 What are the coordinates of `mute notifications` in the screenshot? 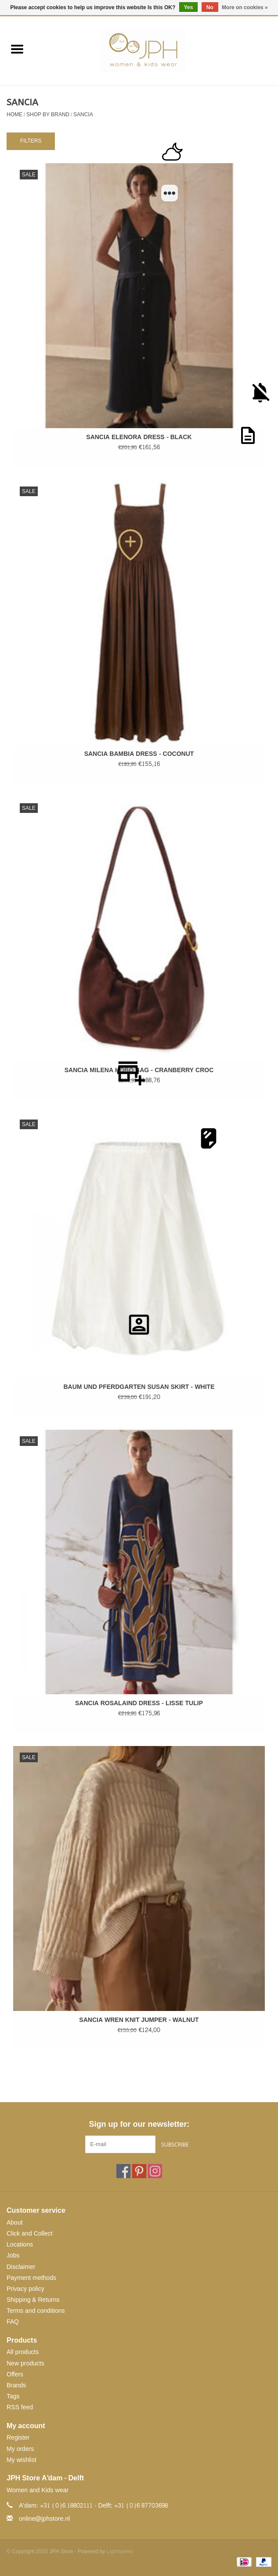 It's located at (260, 392).